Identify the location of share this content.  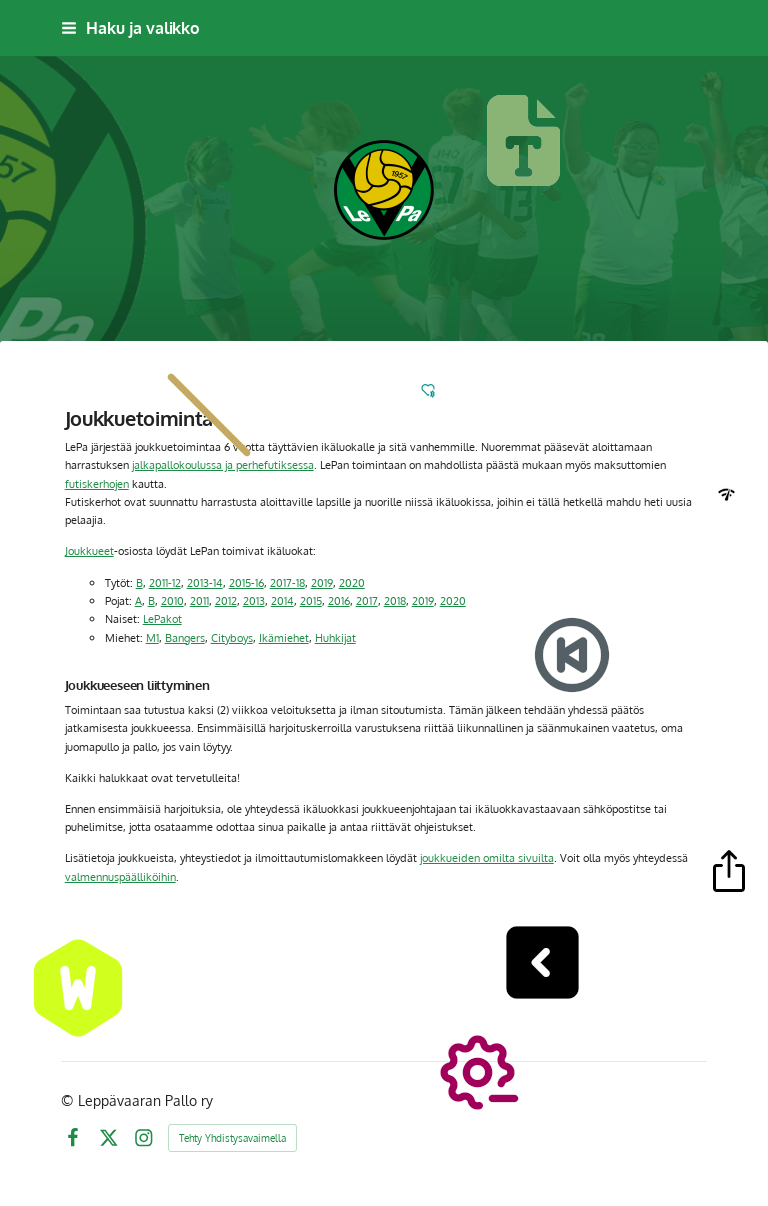
(729, 872).